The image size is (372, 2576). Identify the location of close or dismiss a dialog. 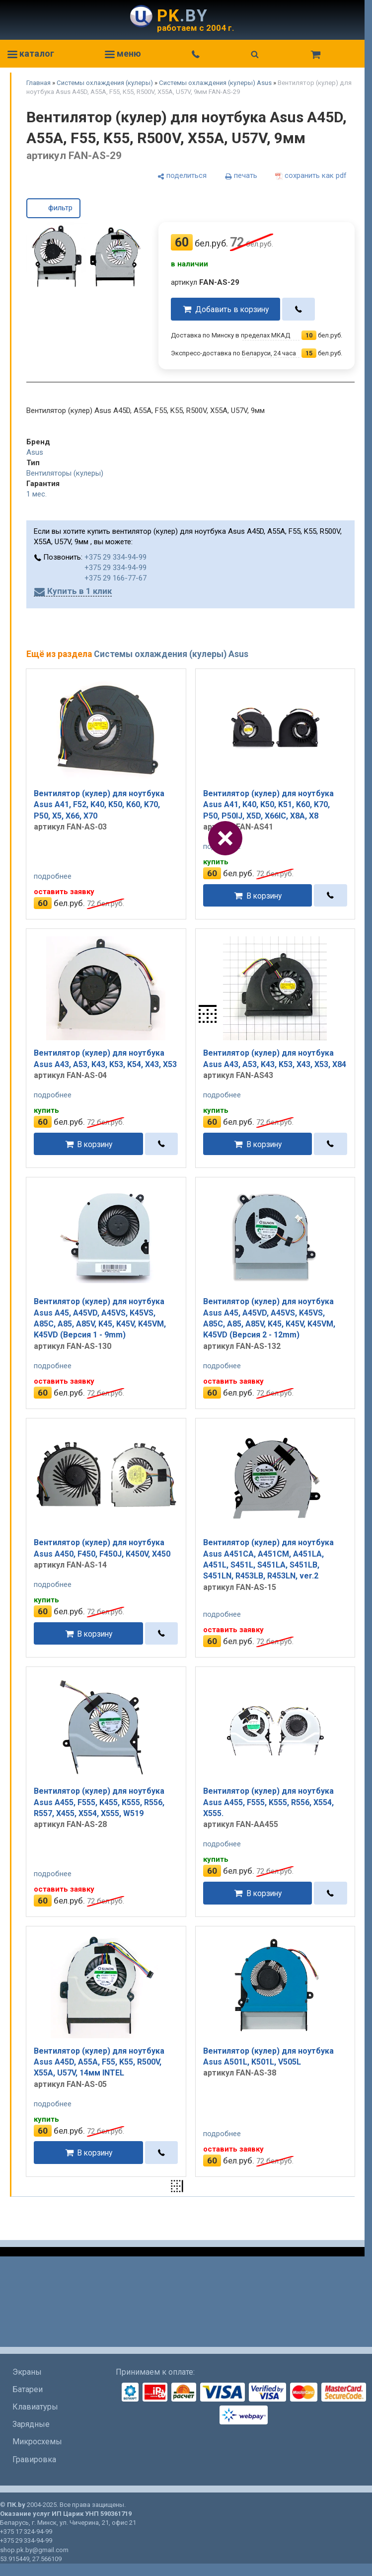
(225, 838).